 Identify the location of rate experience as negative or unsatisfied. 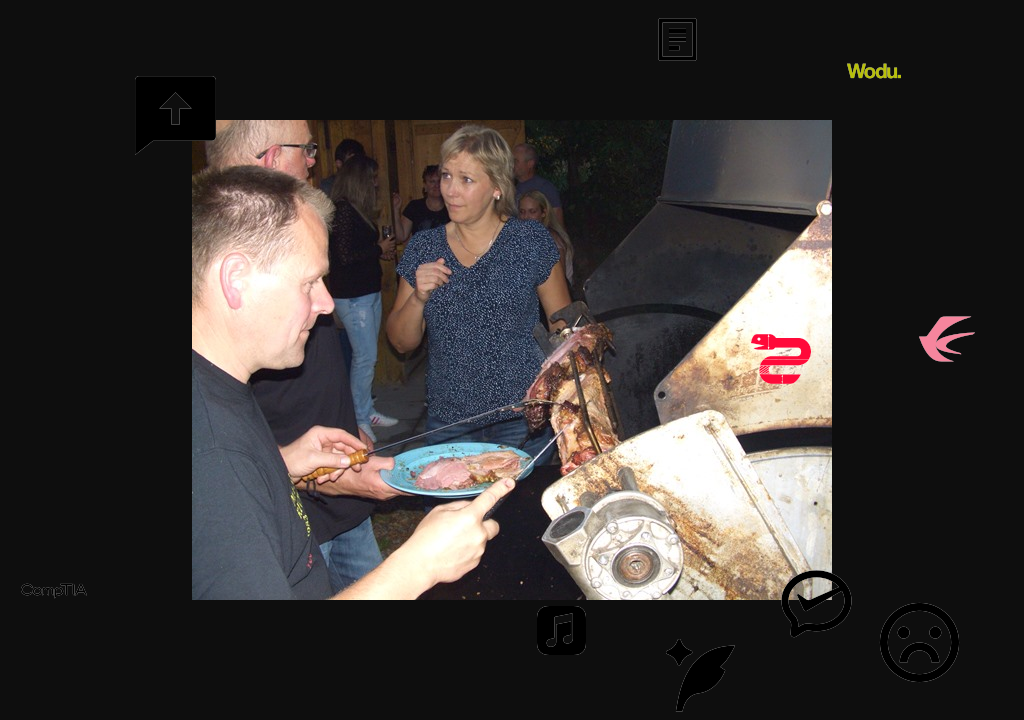
(919, 642).